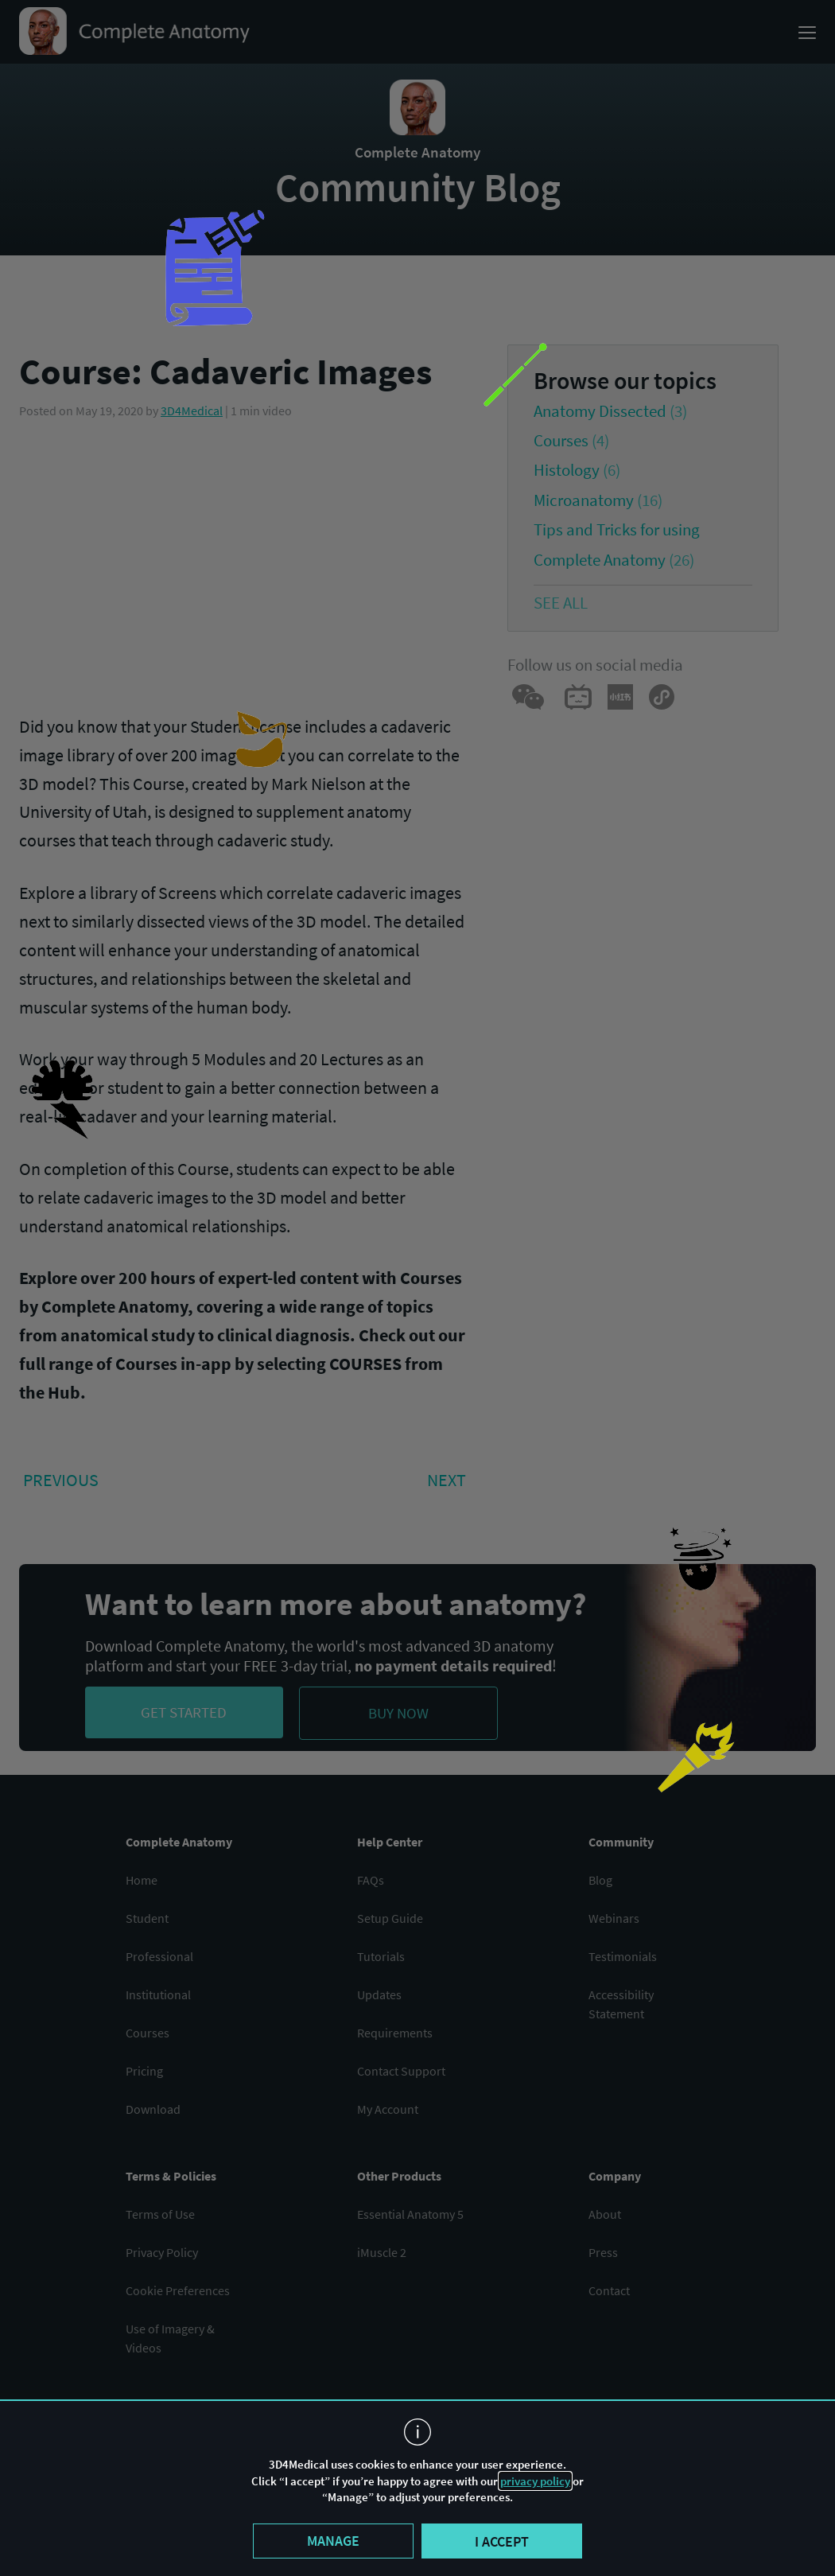 This screenshot has height=2576, width=835. I want to click on toggle flashlight or torch mode, so click(696, 1754).